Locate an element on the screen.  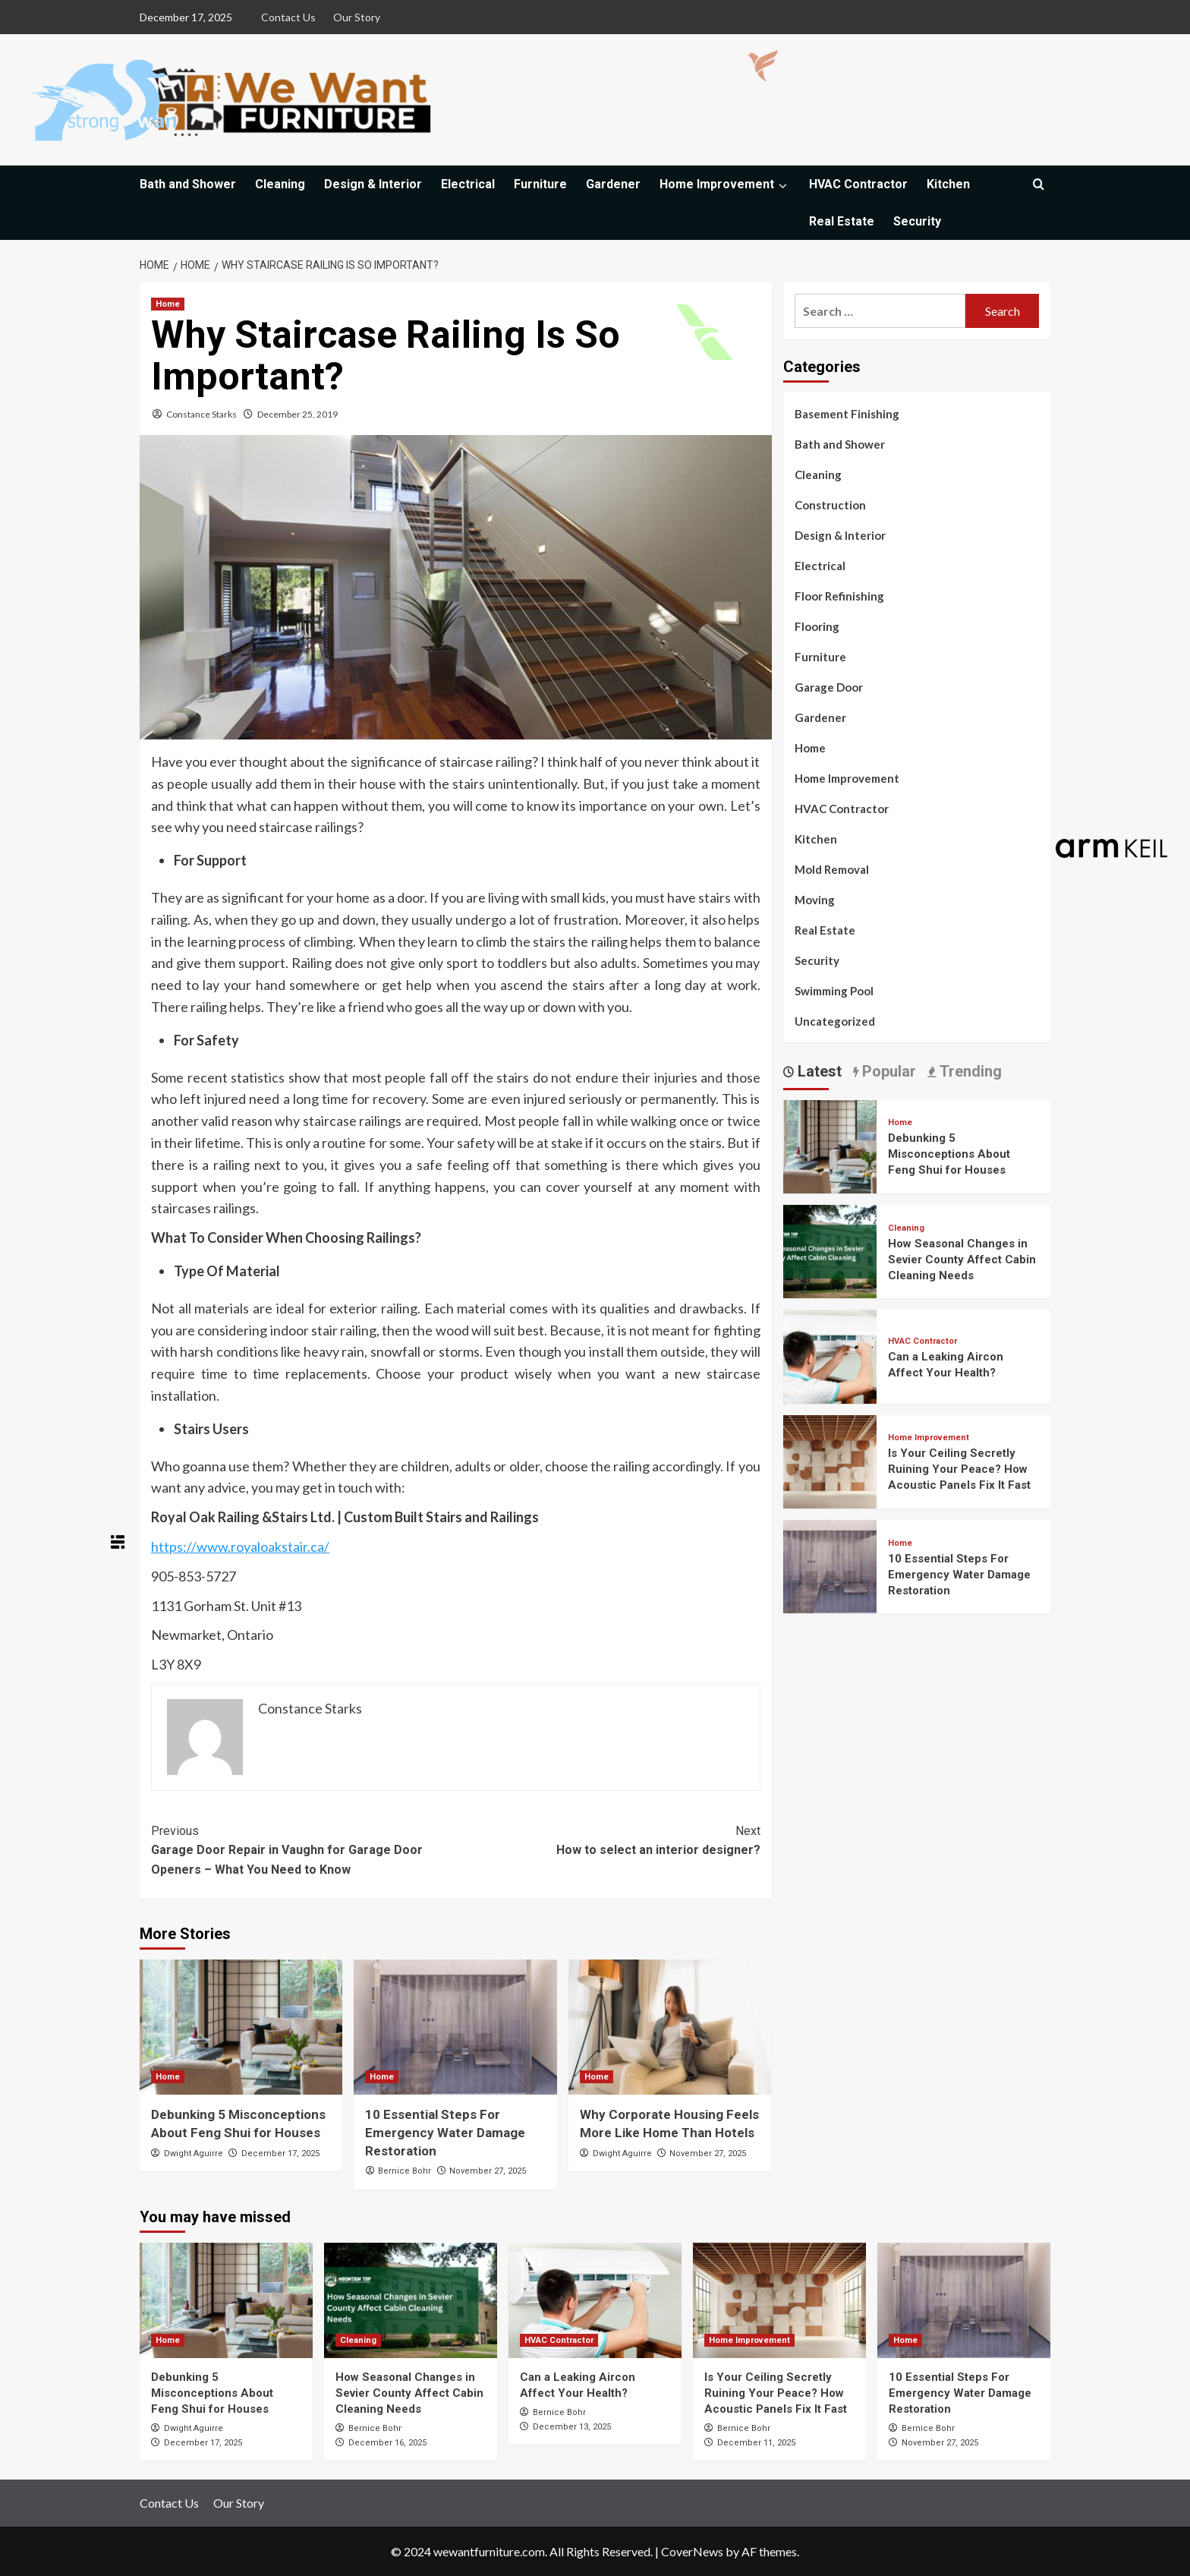
open the FamPay app is located at coordinates (763, 66).